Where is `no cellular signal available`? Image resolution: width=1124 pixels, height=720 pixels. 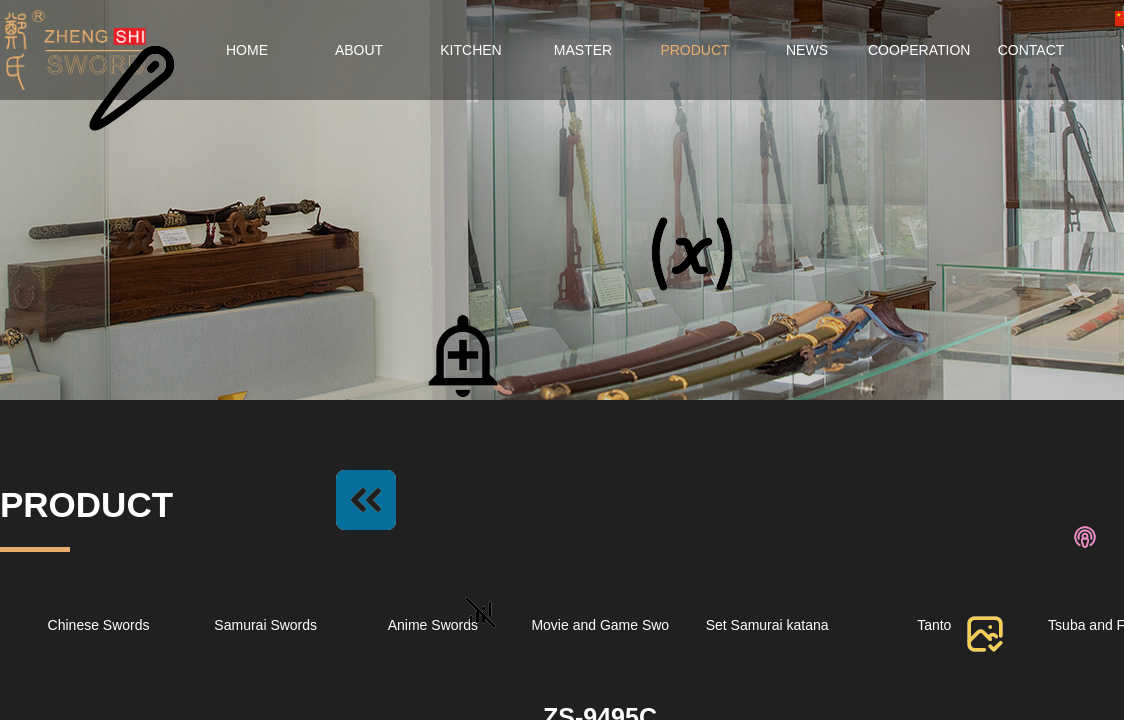 no cellular signal available is located at coordinates (480, 612).